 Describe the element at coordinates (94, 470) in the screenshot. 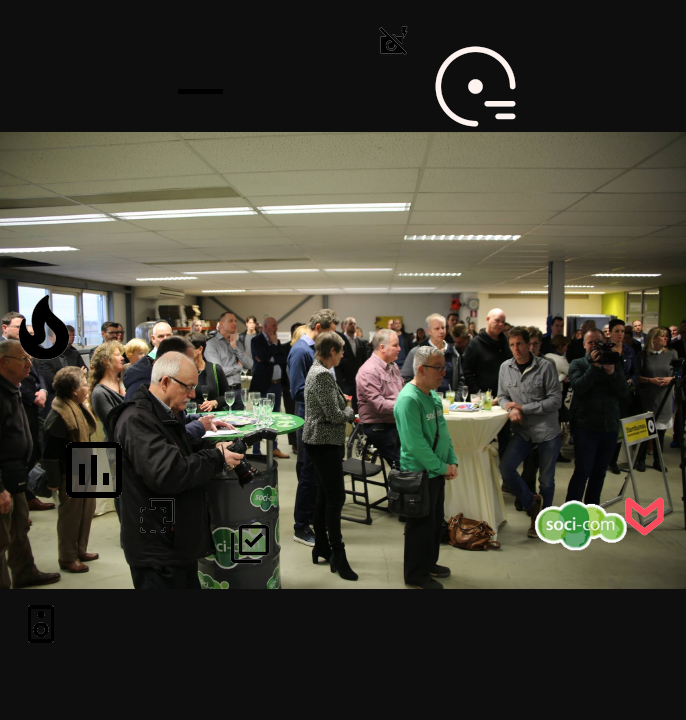

I see `insert a chart or graph into a document` at that location.